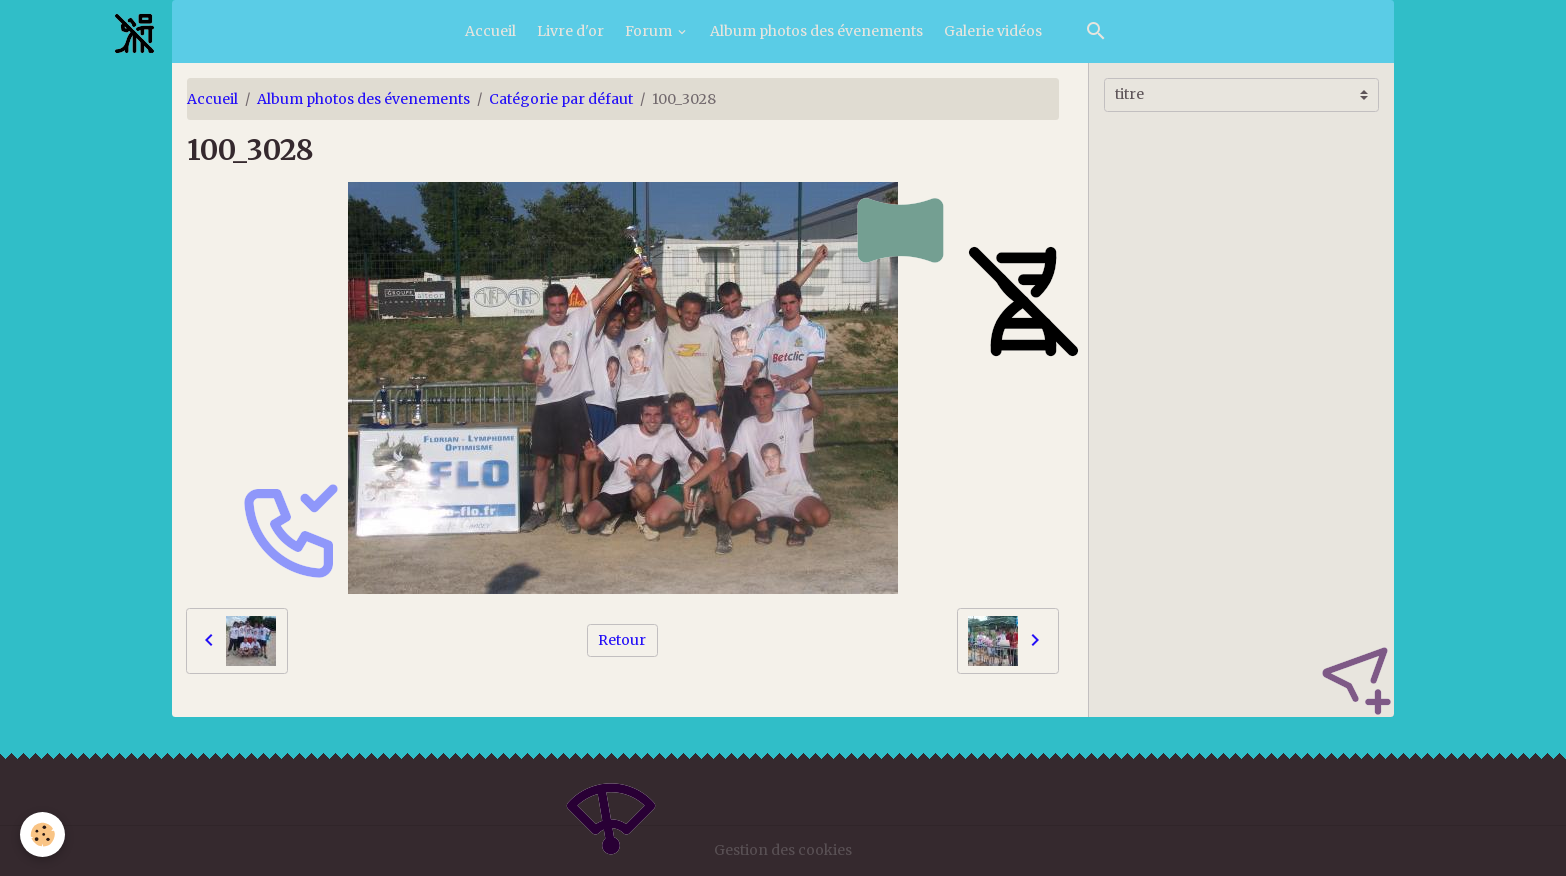  What do you see at coordinates (291, 531) in the screenshot?
I see `call completed successfully` at bounding box center [291, 531].